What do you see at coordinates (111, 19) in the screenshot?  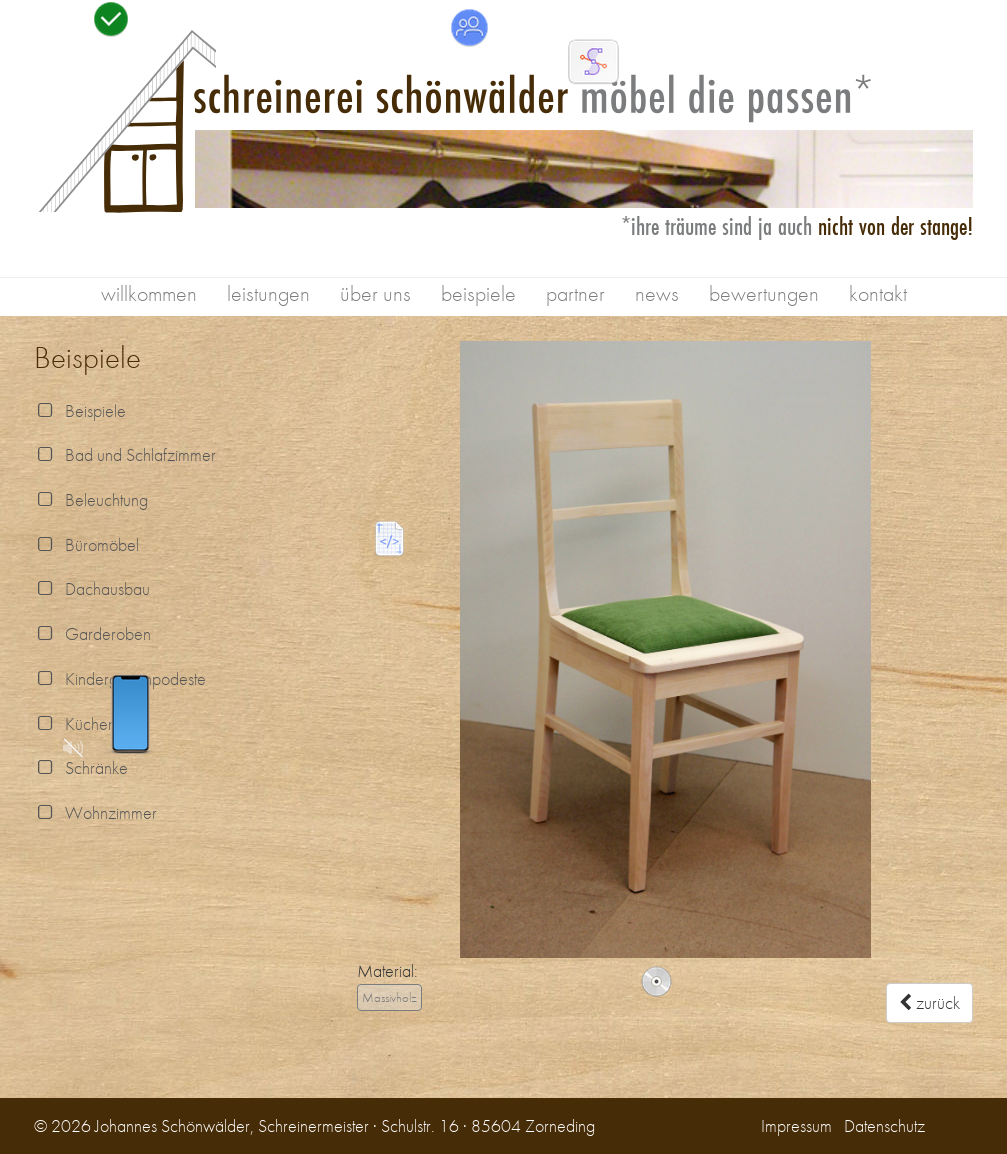 I see `indicates file has been successfully synced` at bounding box center [111, 19].